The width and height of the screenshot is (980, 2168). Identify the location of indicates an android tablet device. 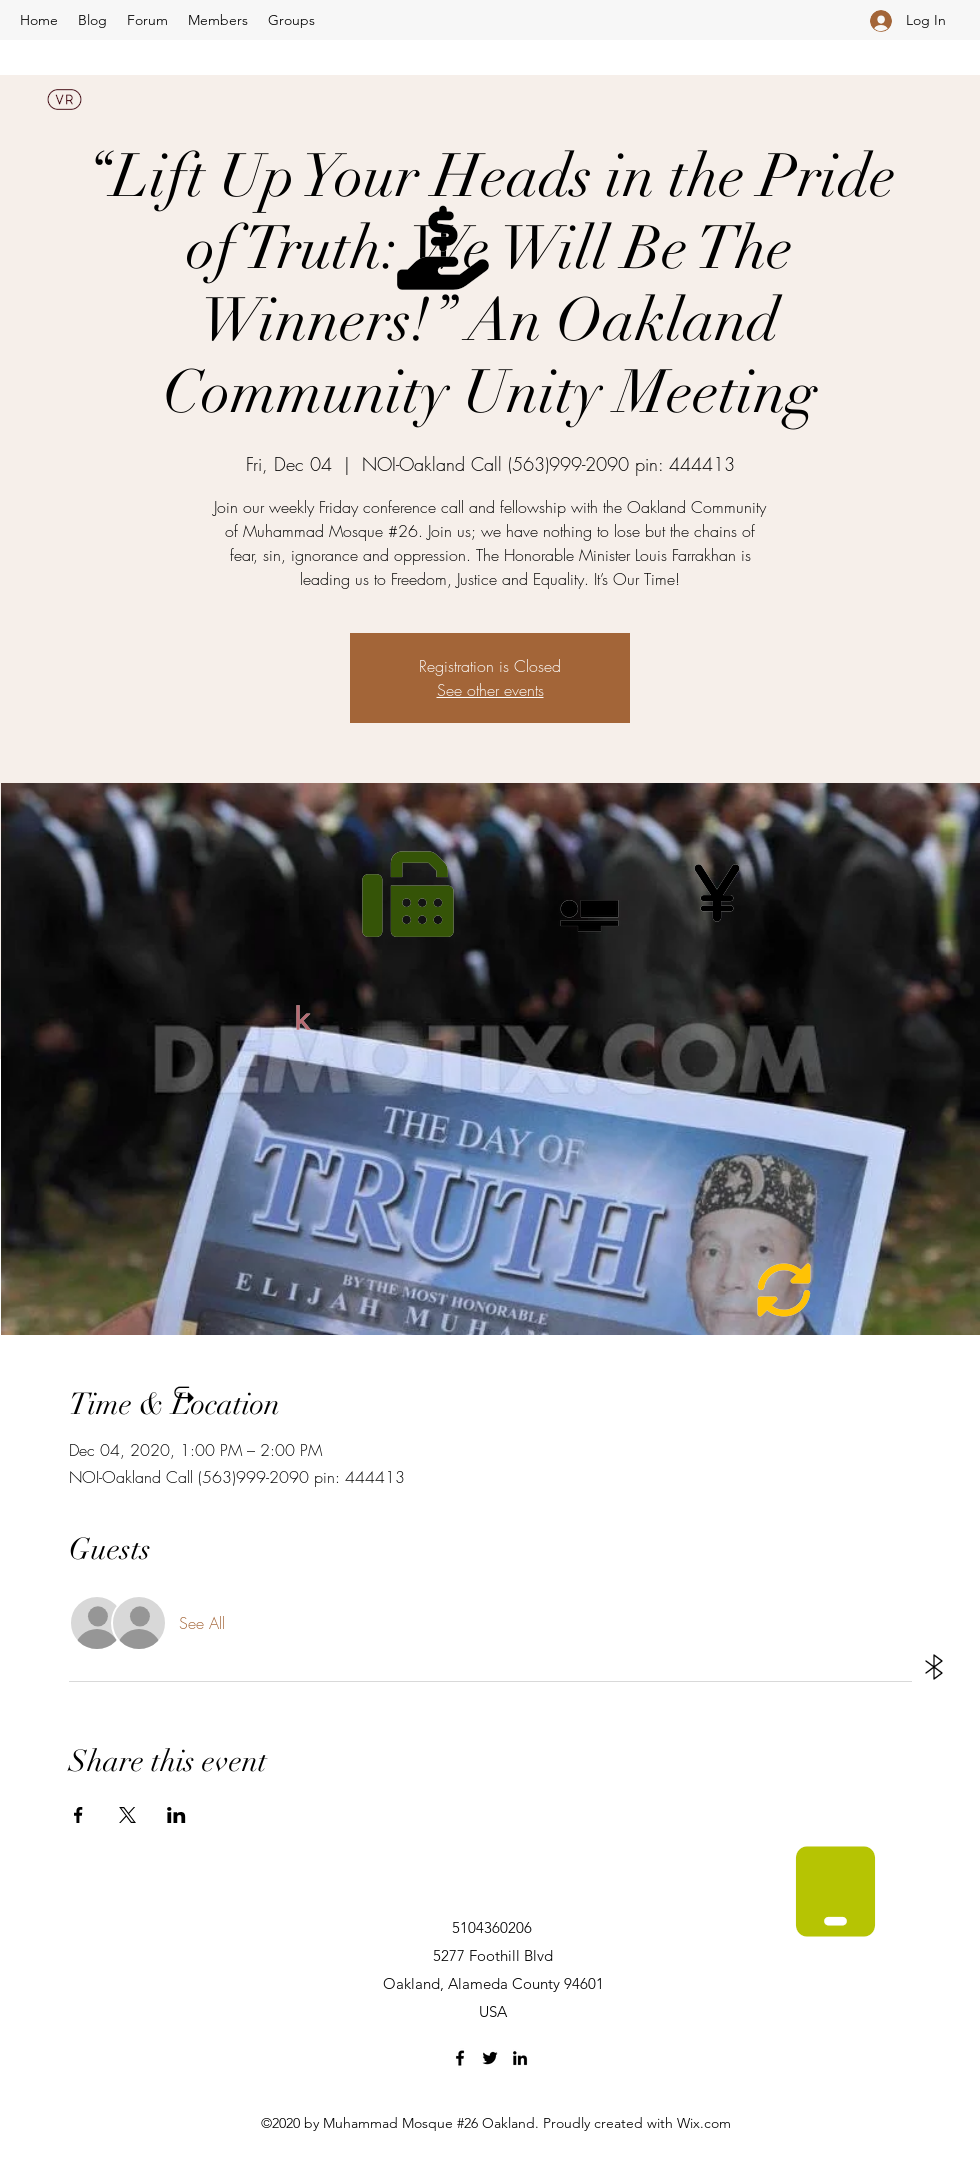
(835, 1891).